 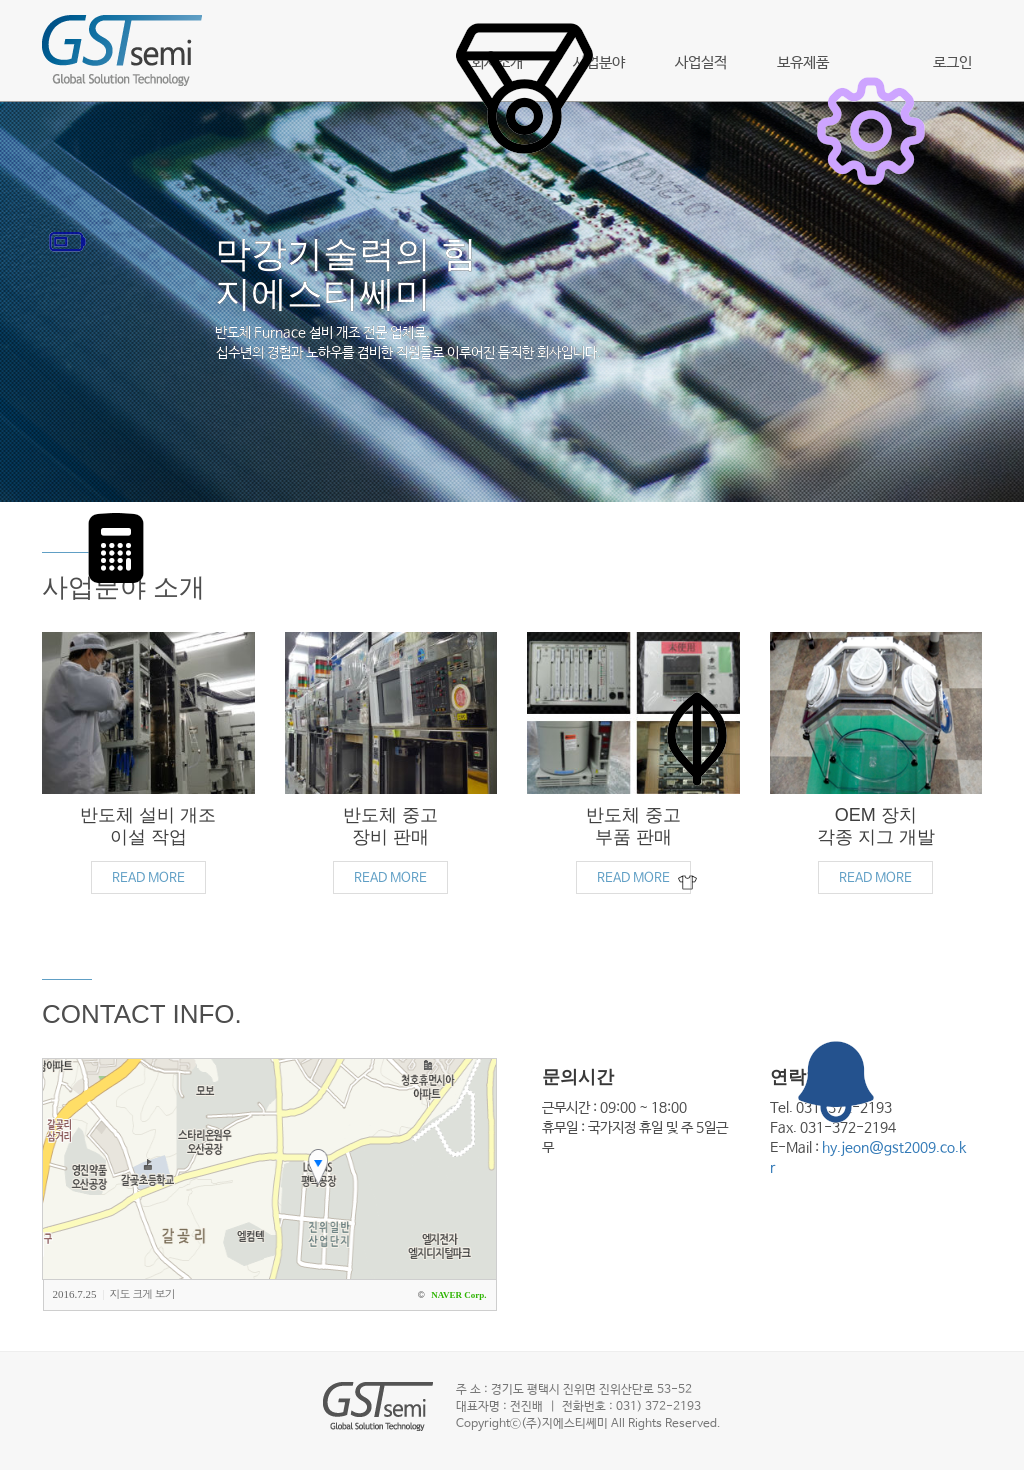 I want to click on view achievements or awards, so click(x=524, y=88).